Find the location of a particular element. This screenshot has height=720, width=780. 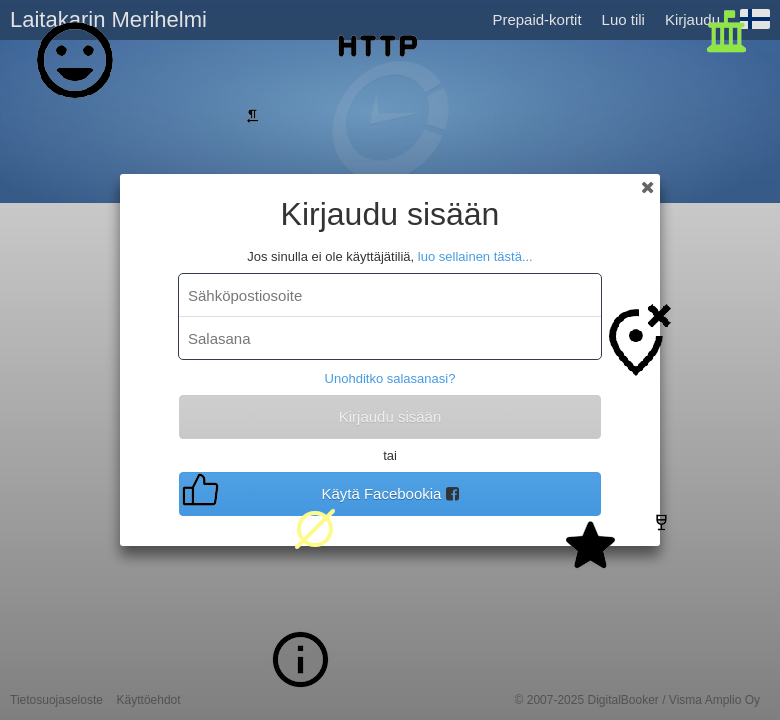

switch text direction to right-to-left is located at coordinates (252, 116).